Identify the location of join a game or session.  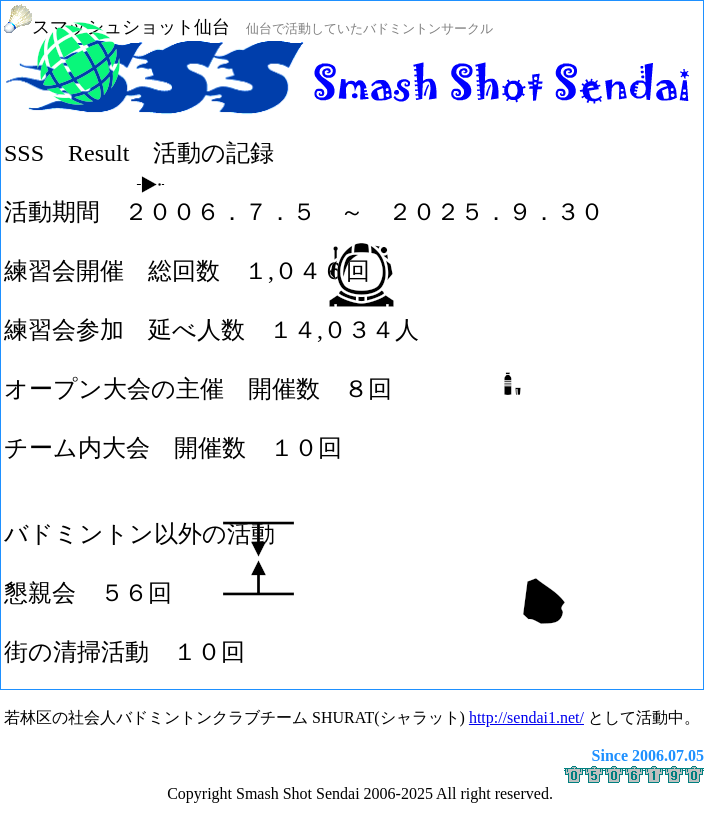
(258, 558).